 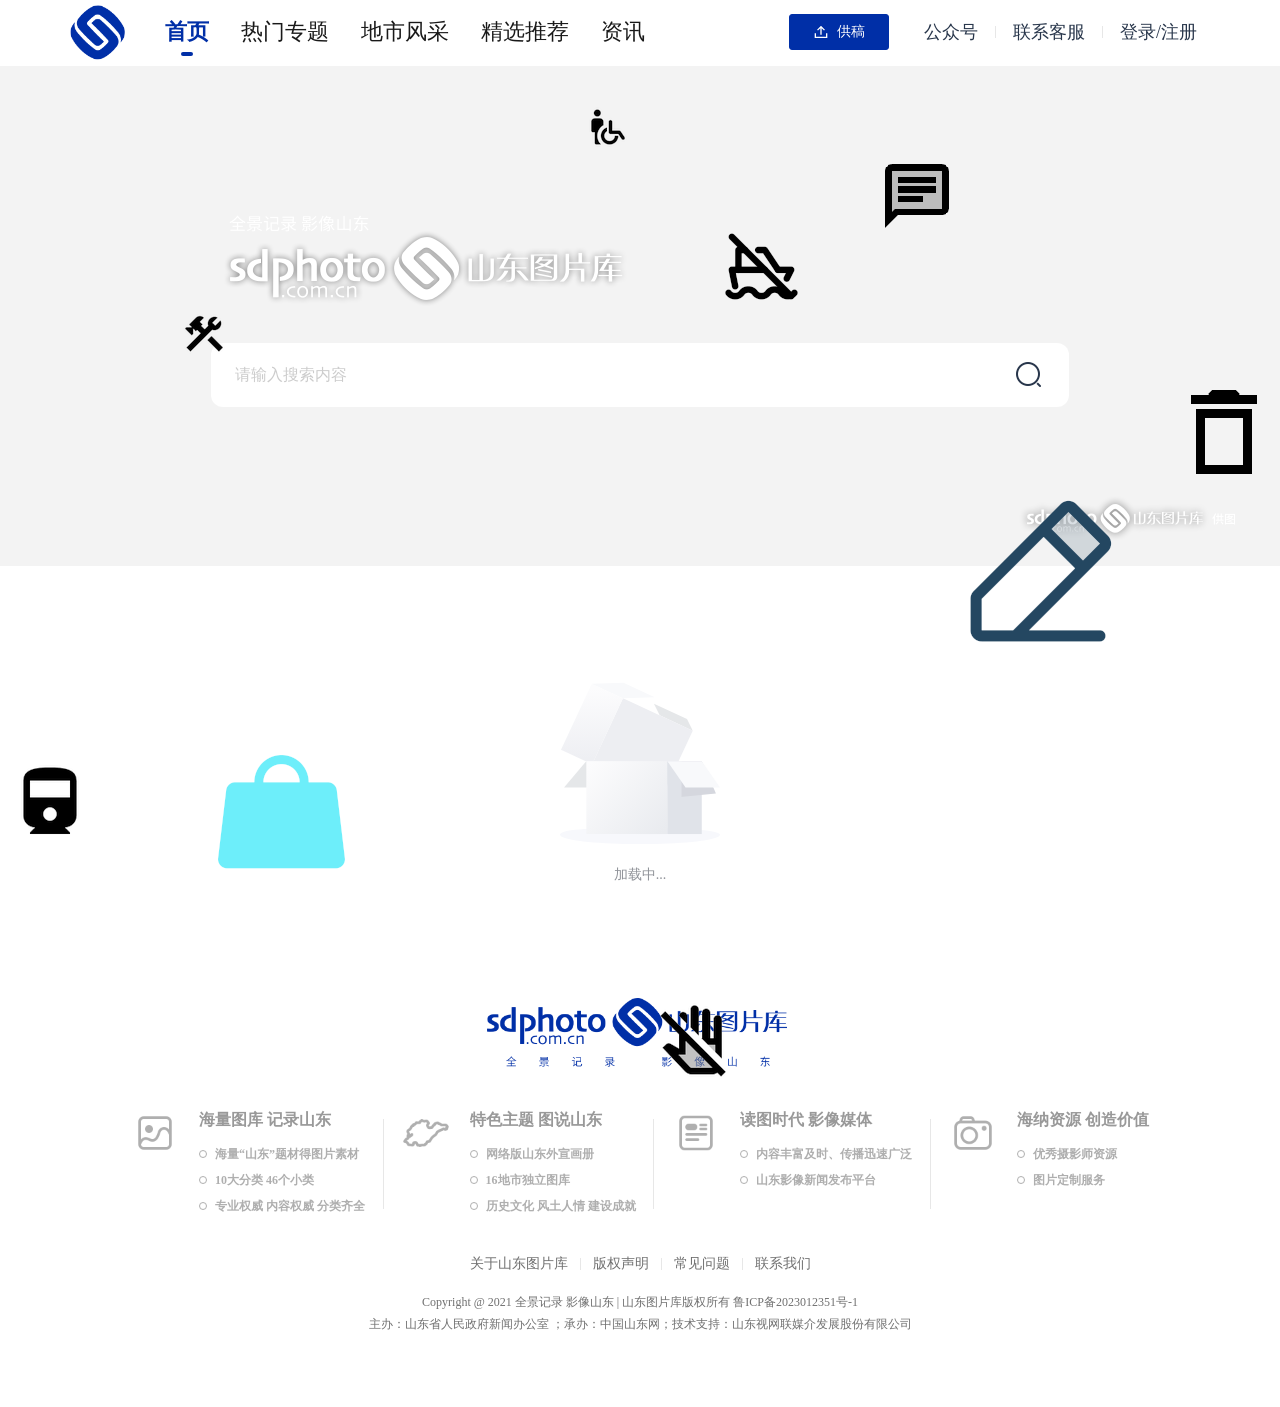 I want to click on view your shopping bag, so click(x=281, y=818).